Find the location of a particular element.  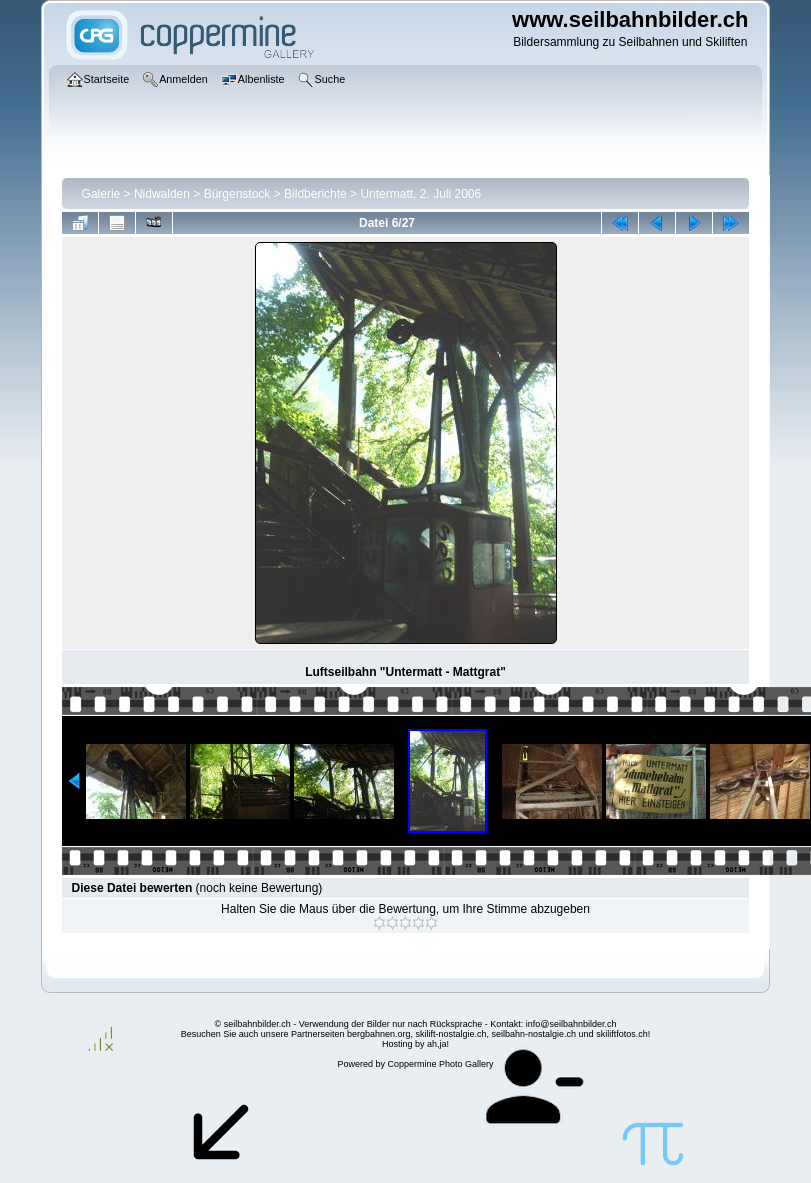

no cellular signal available is located at coordinates (101, 1040).